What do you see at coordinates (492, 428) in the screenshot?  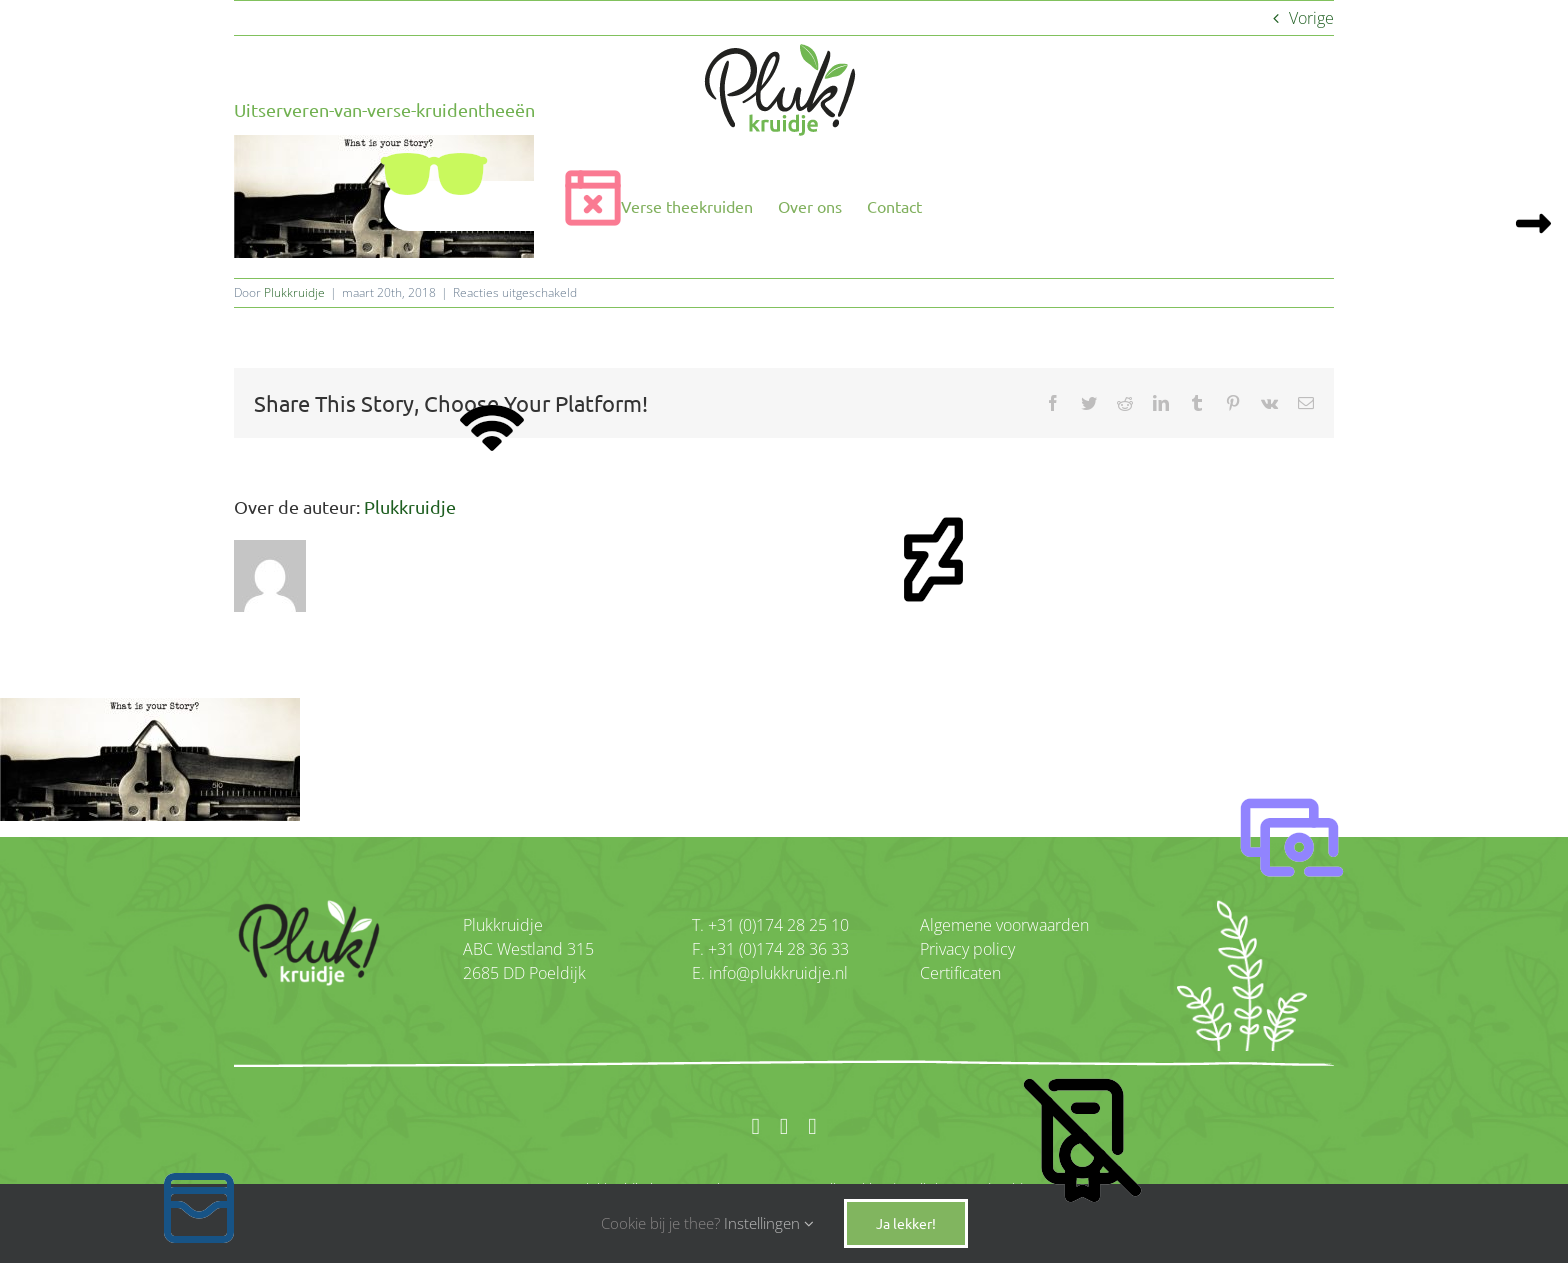 I see `indicates active wifi connection` at bounding box center [492, 428].